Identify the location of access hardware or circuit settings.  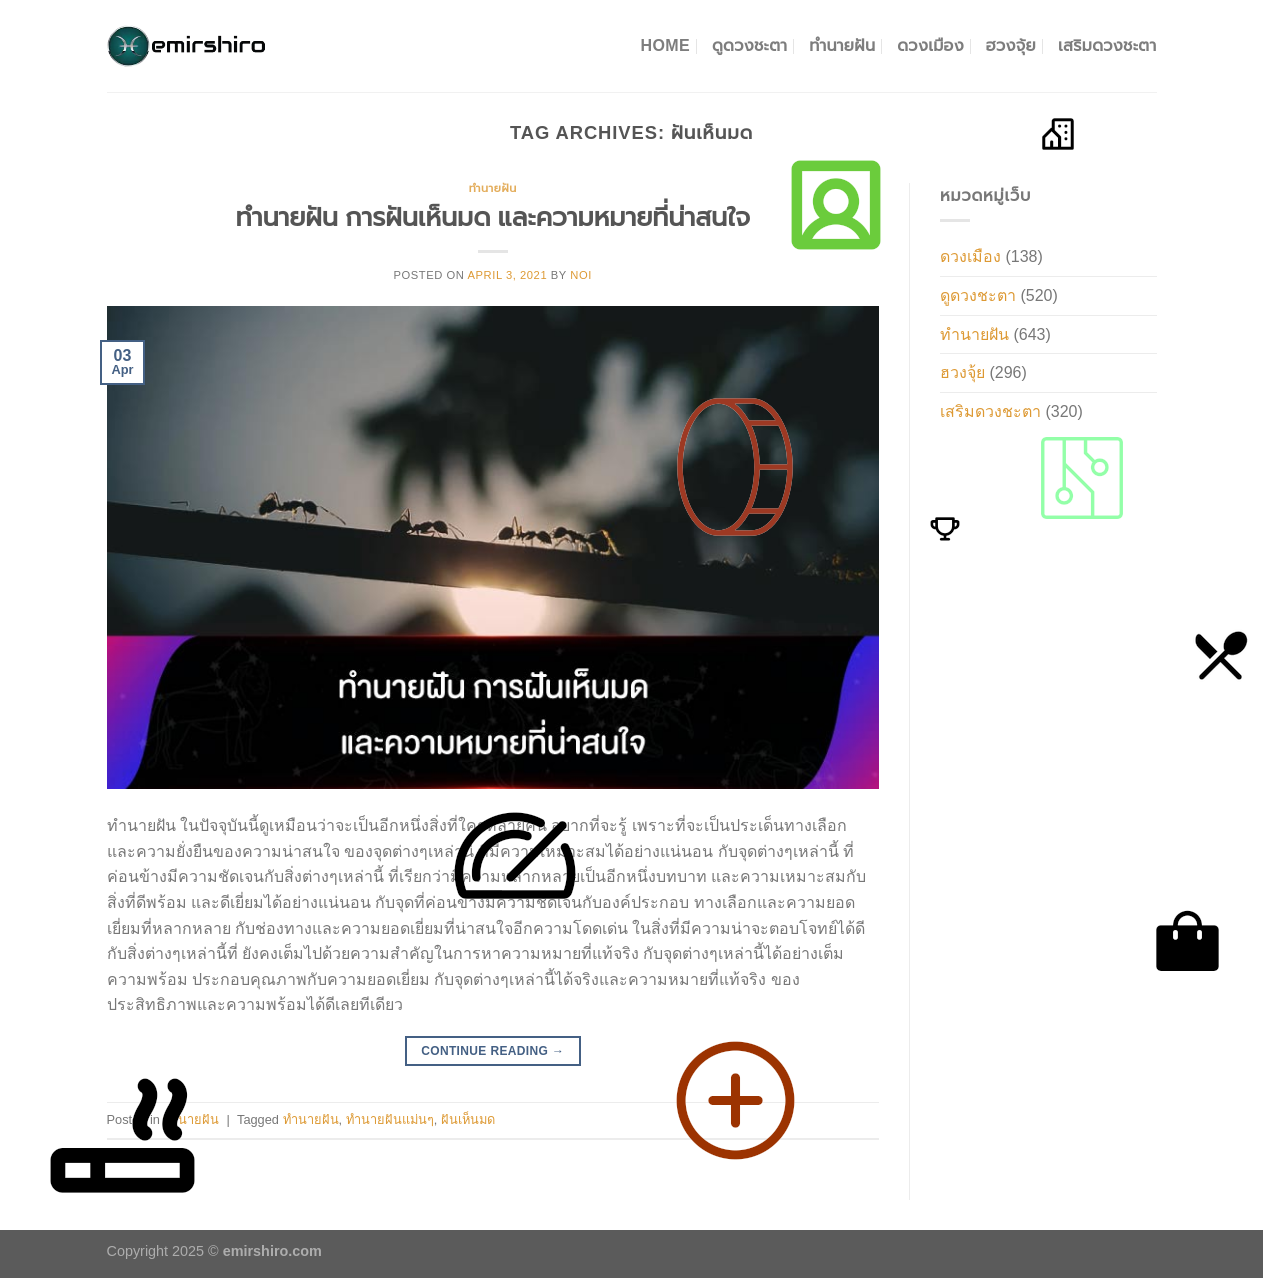
(1082, 478).